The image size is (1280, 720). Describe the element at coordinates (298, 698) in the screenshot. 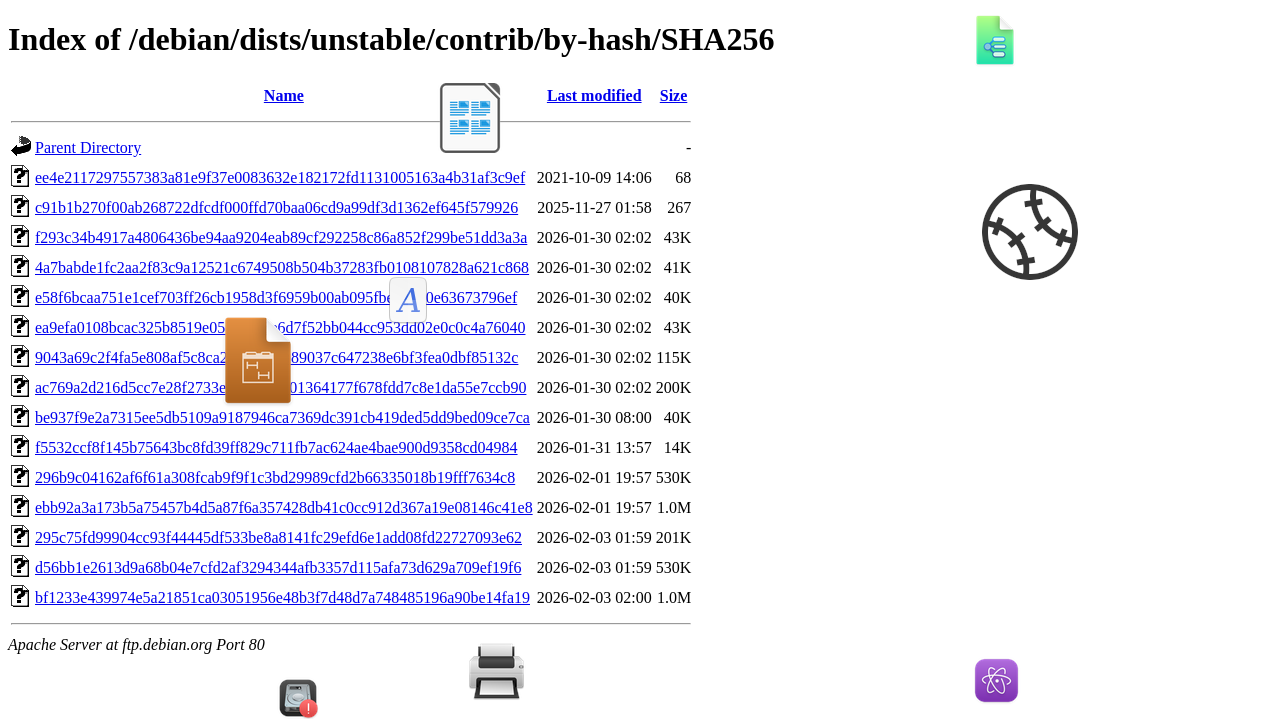

I see `disk space warning alert` at that location.